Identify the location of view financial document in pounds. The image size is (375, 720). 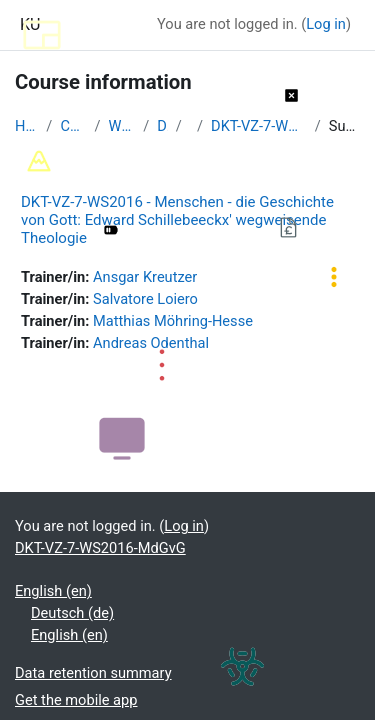
(288, 227).